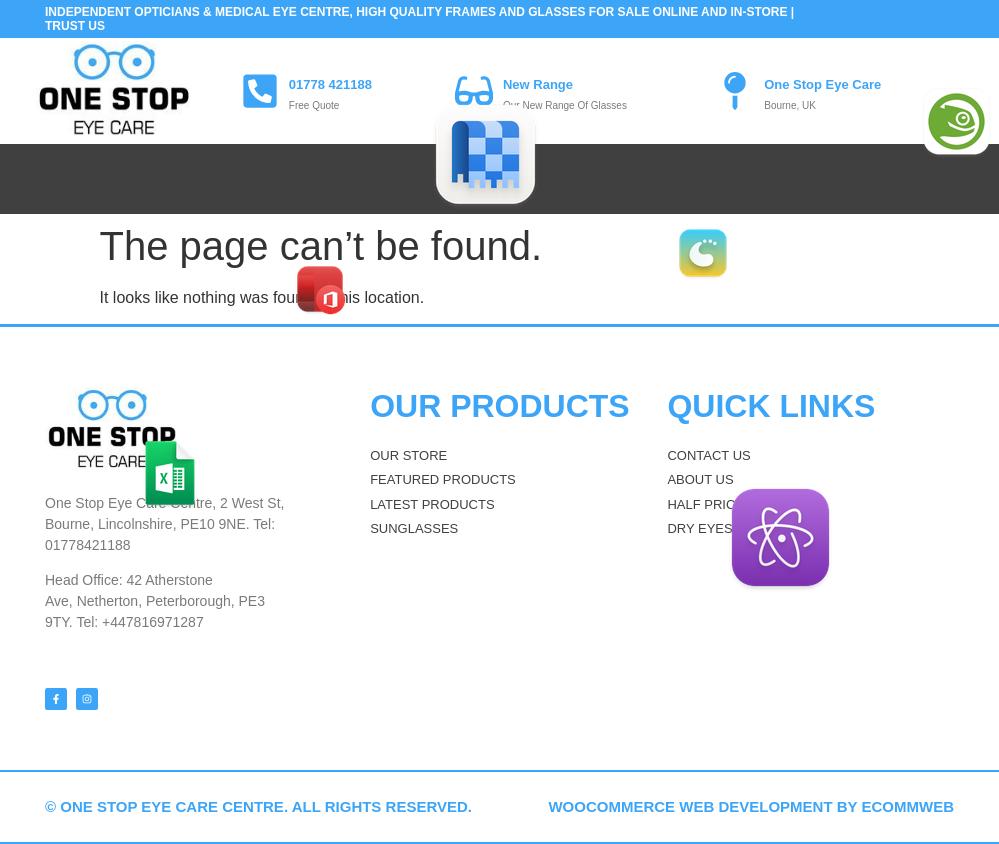 The width and height of the screenshot is (999, 844). What do you see at coordinates (485, 154) in the screenshot?
I see `open Blanket ambient sound app` at bounding box center [485, 154].